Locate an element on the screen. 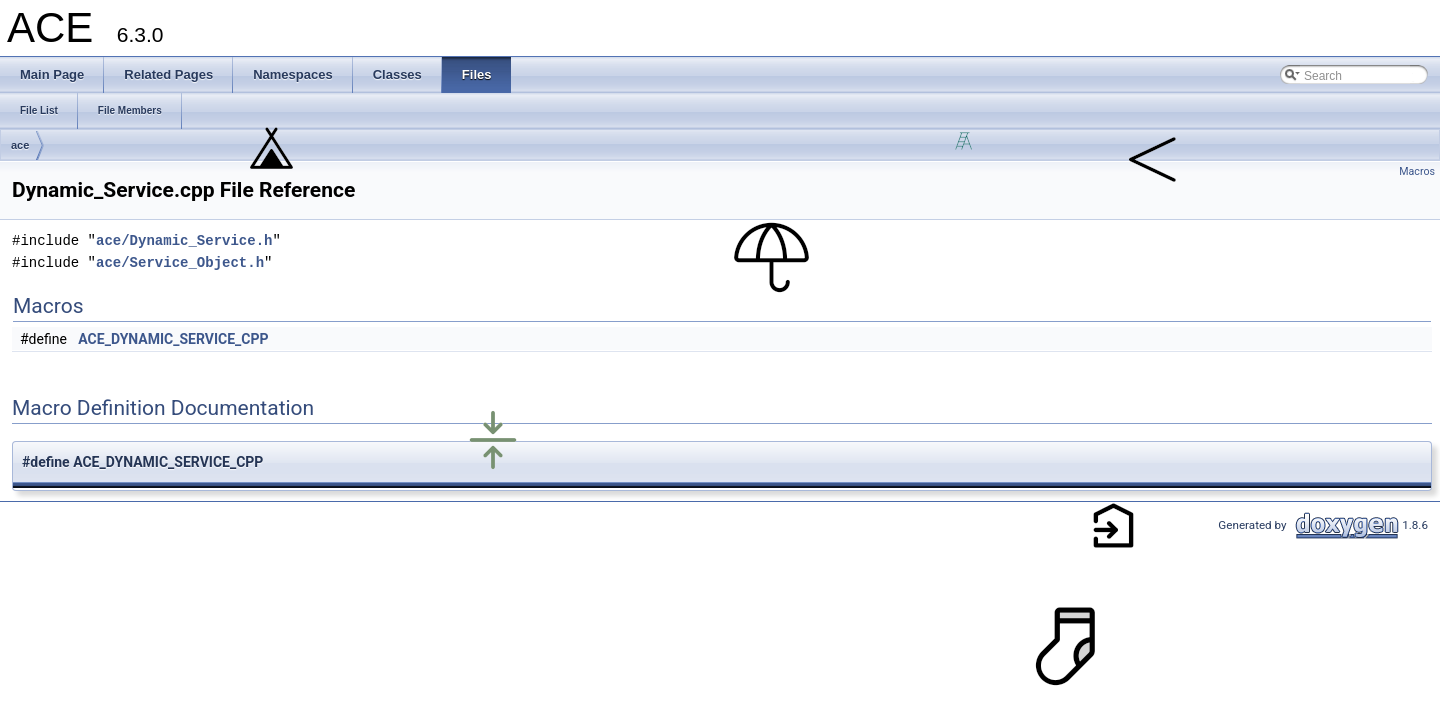 This screenshot has height=720, width=1440. access tools or equipment section is located at coordinates (964, 141).